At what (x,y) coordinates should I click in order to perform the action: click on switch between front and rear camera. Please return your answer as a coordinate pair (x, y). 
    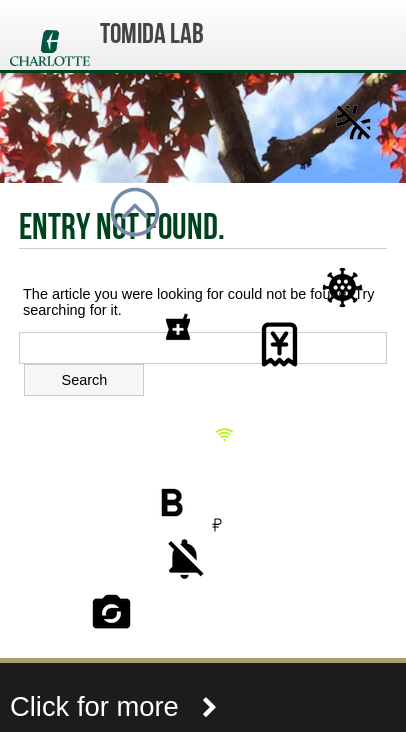
    Looking at the image, I should click on (111, 613).